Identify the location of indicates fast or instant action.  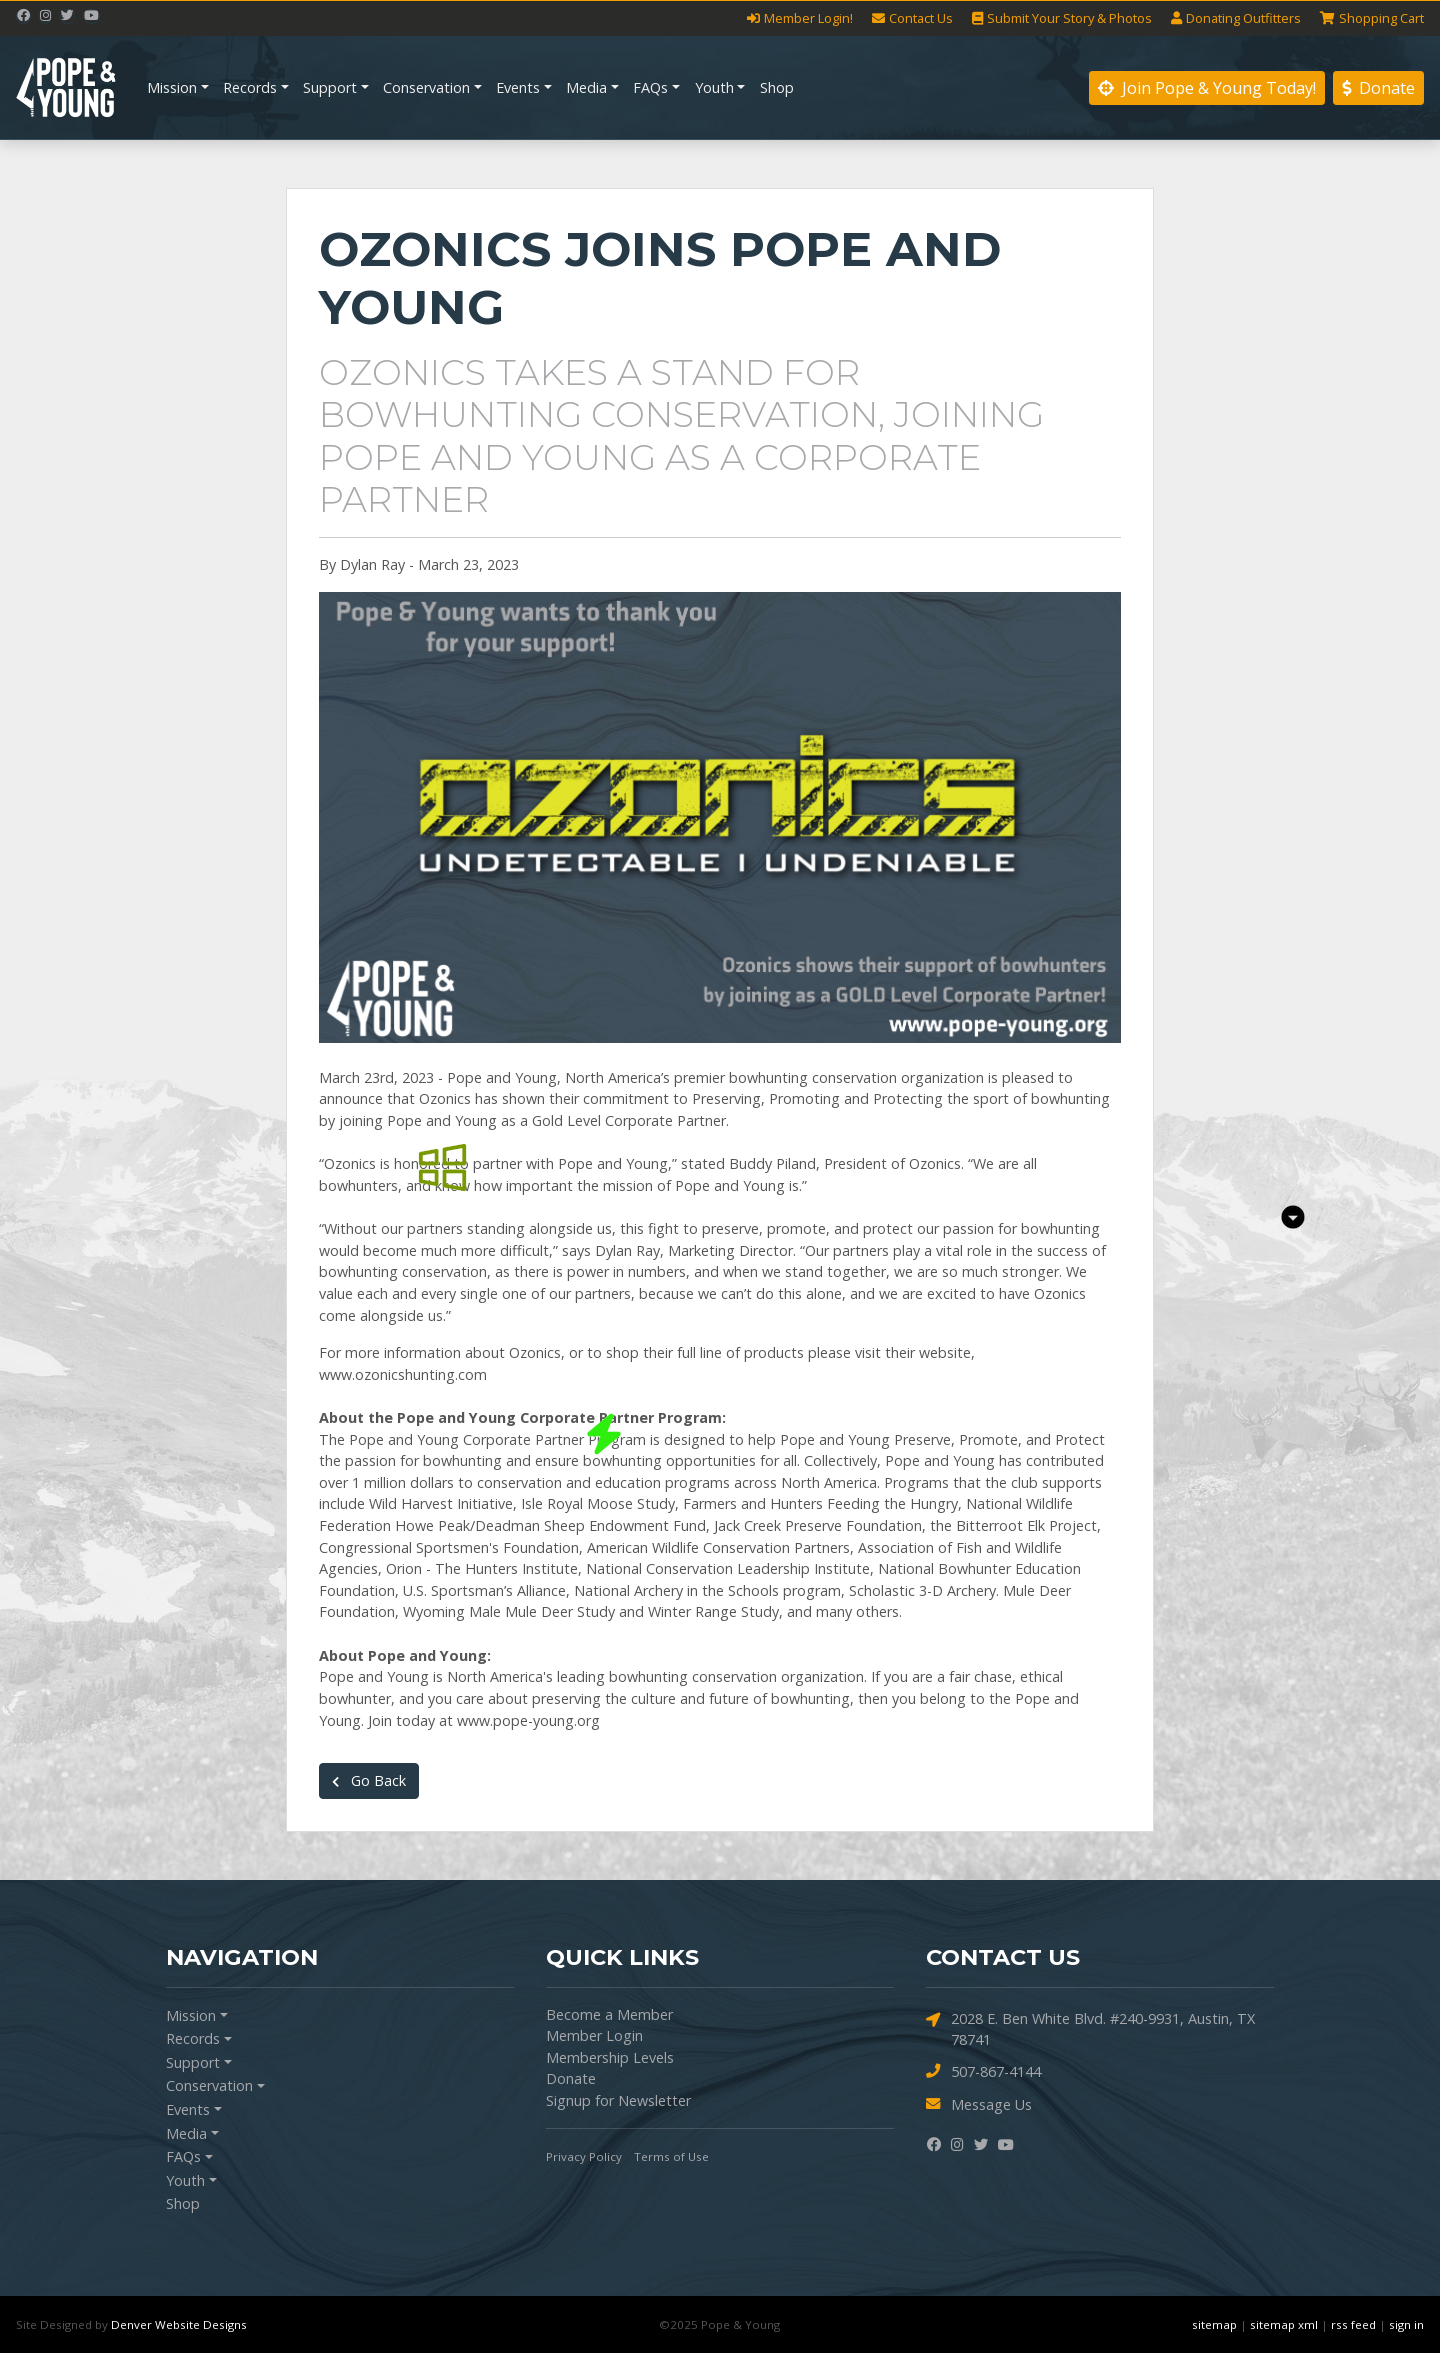
(604, 1434).